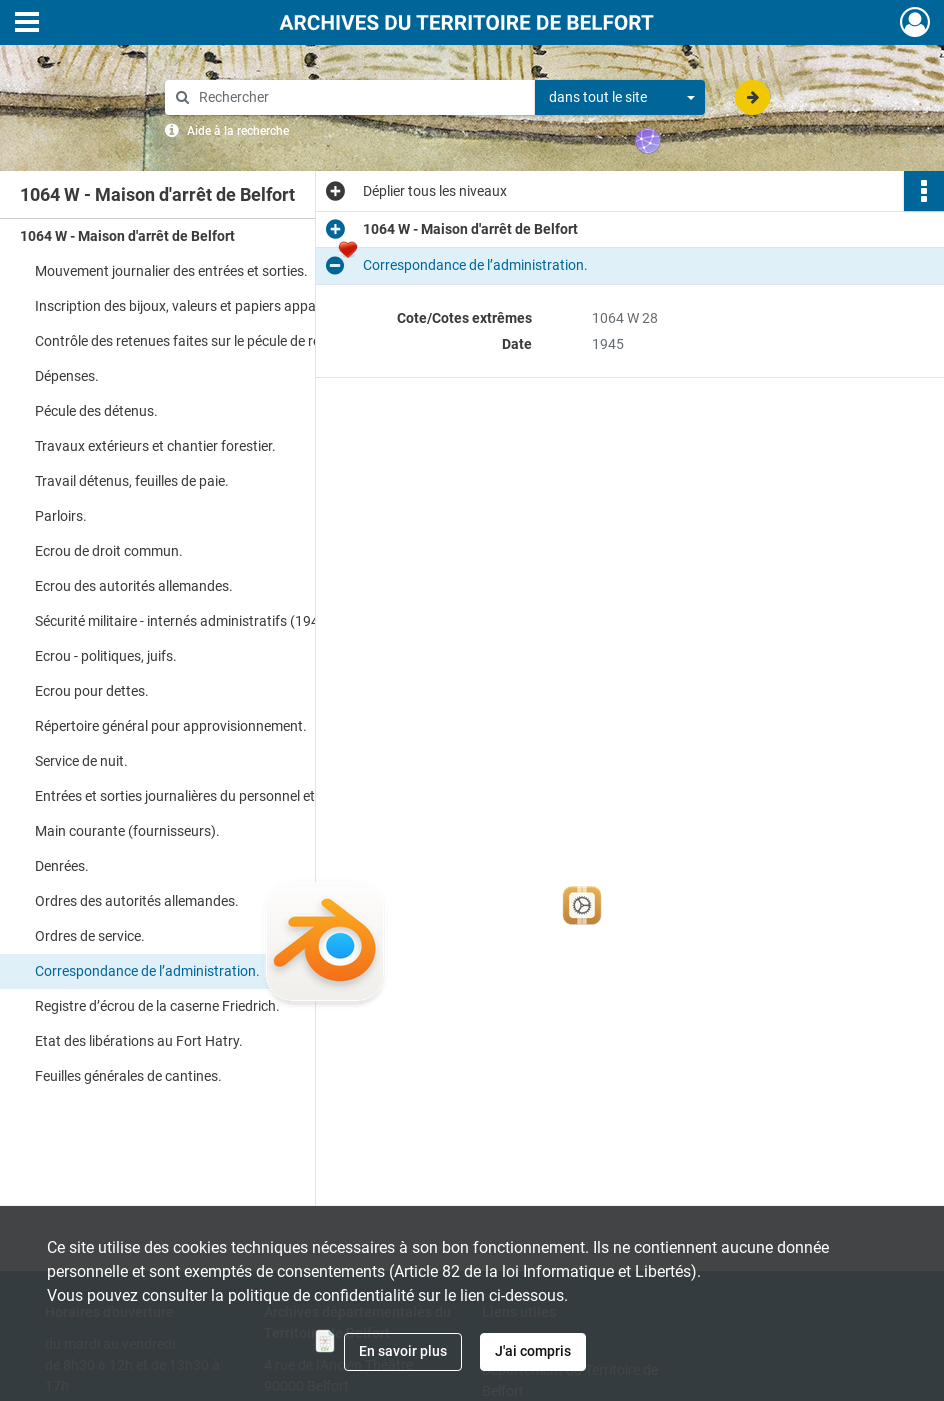  What do you see at coordinates (582, 906) in the screenshot?
I see `a system component or runtime file` at bounding box center [582, 906].